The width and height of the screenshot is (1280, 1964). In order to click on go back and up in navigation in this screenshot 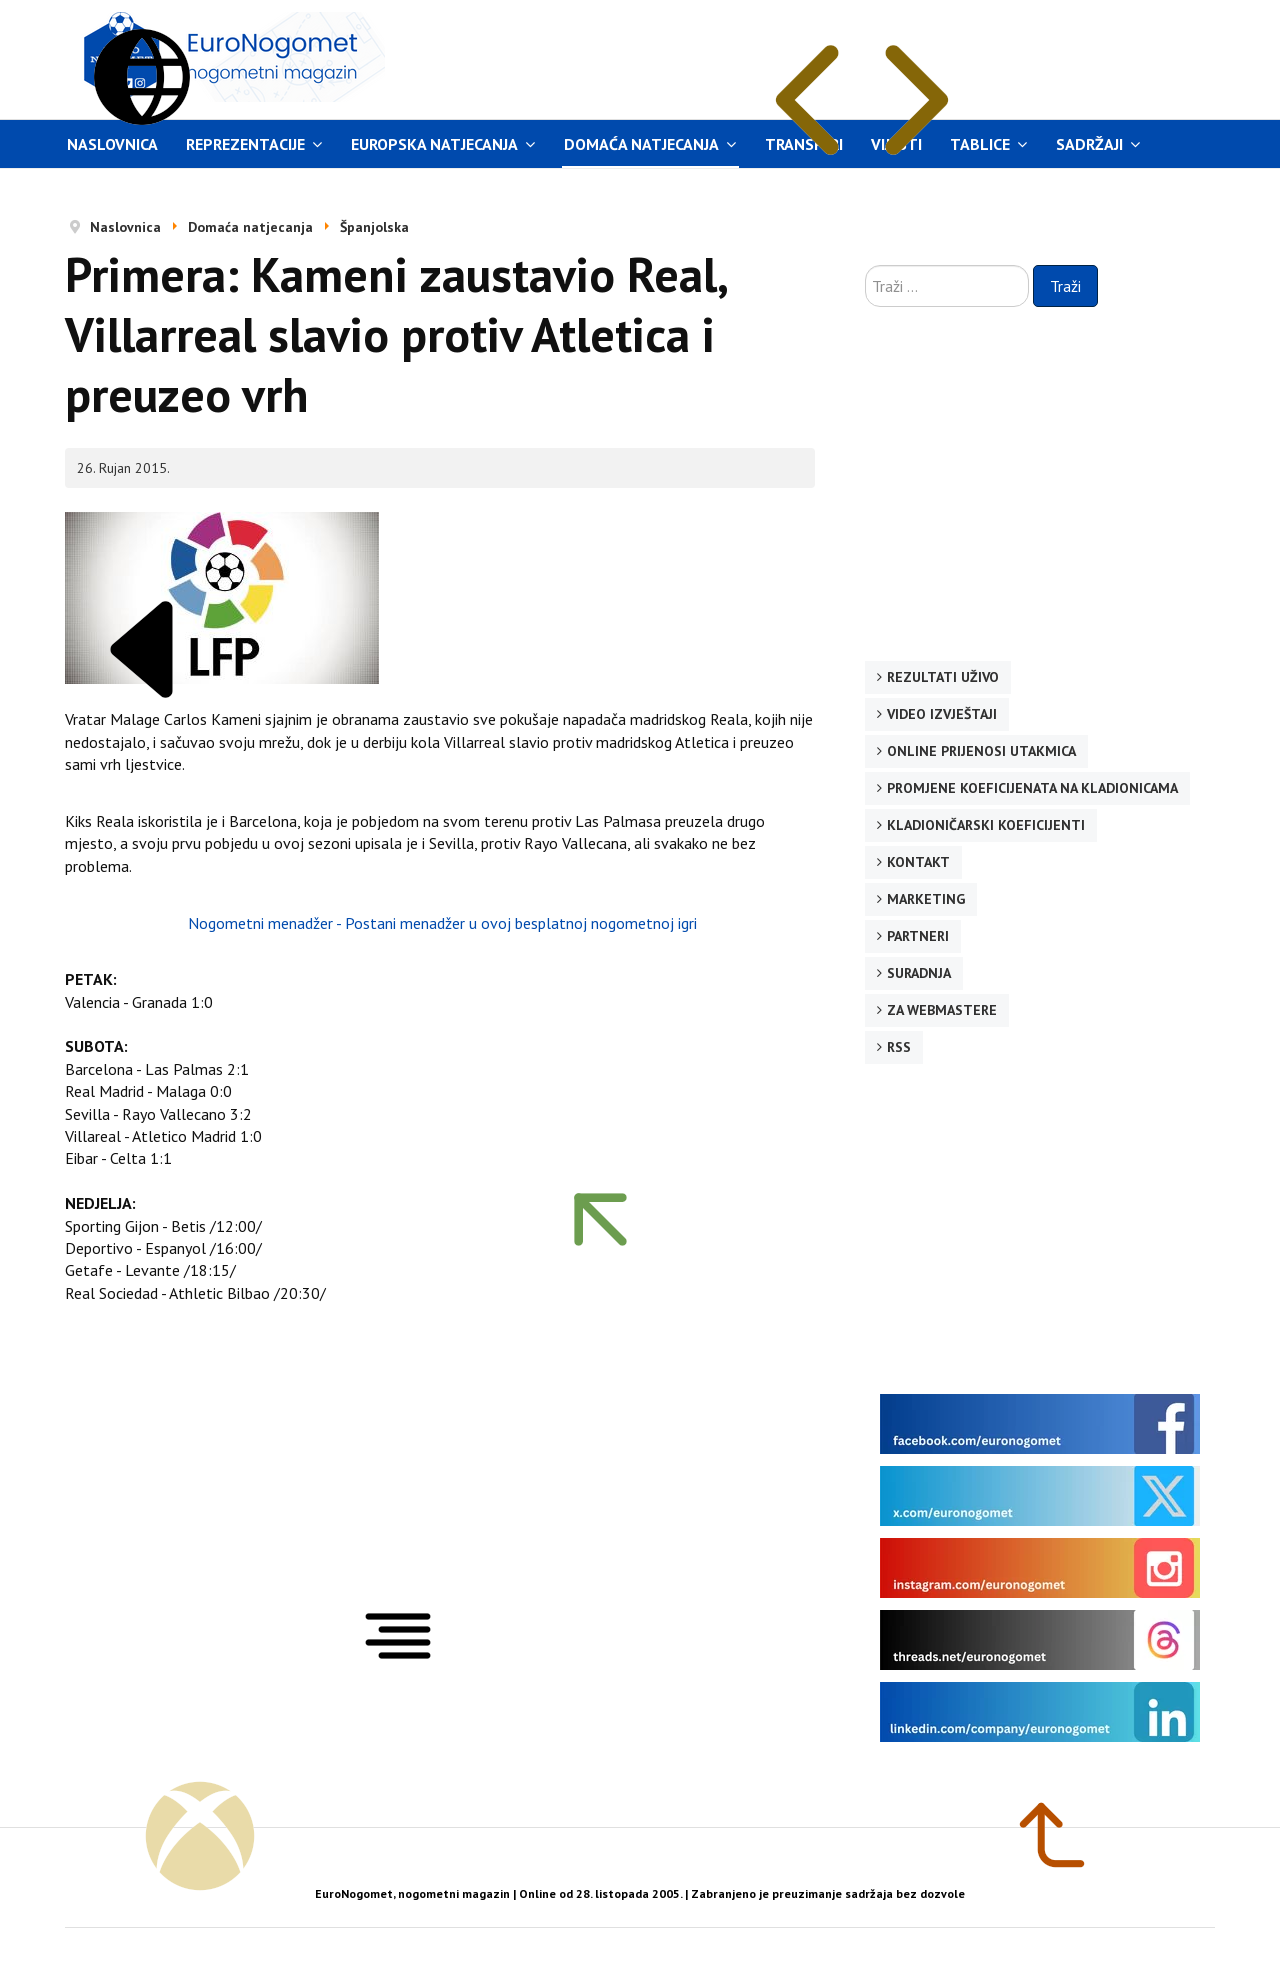, I will do `click(1052, 1835)`.